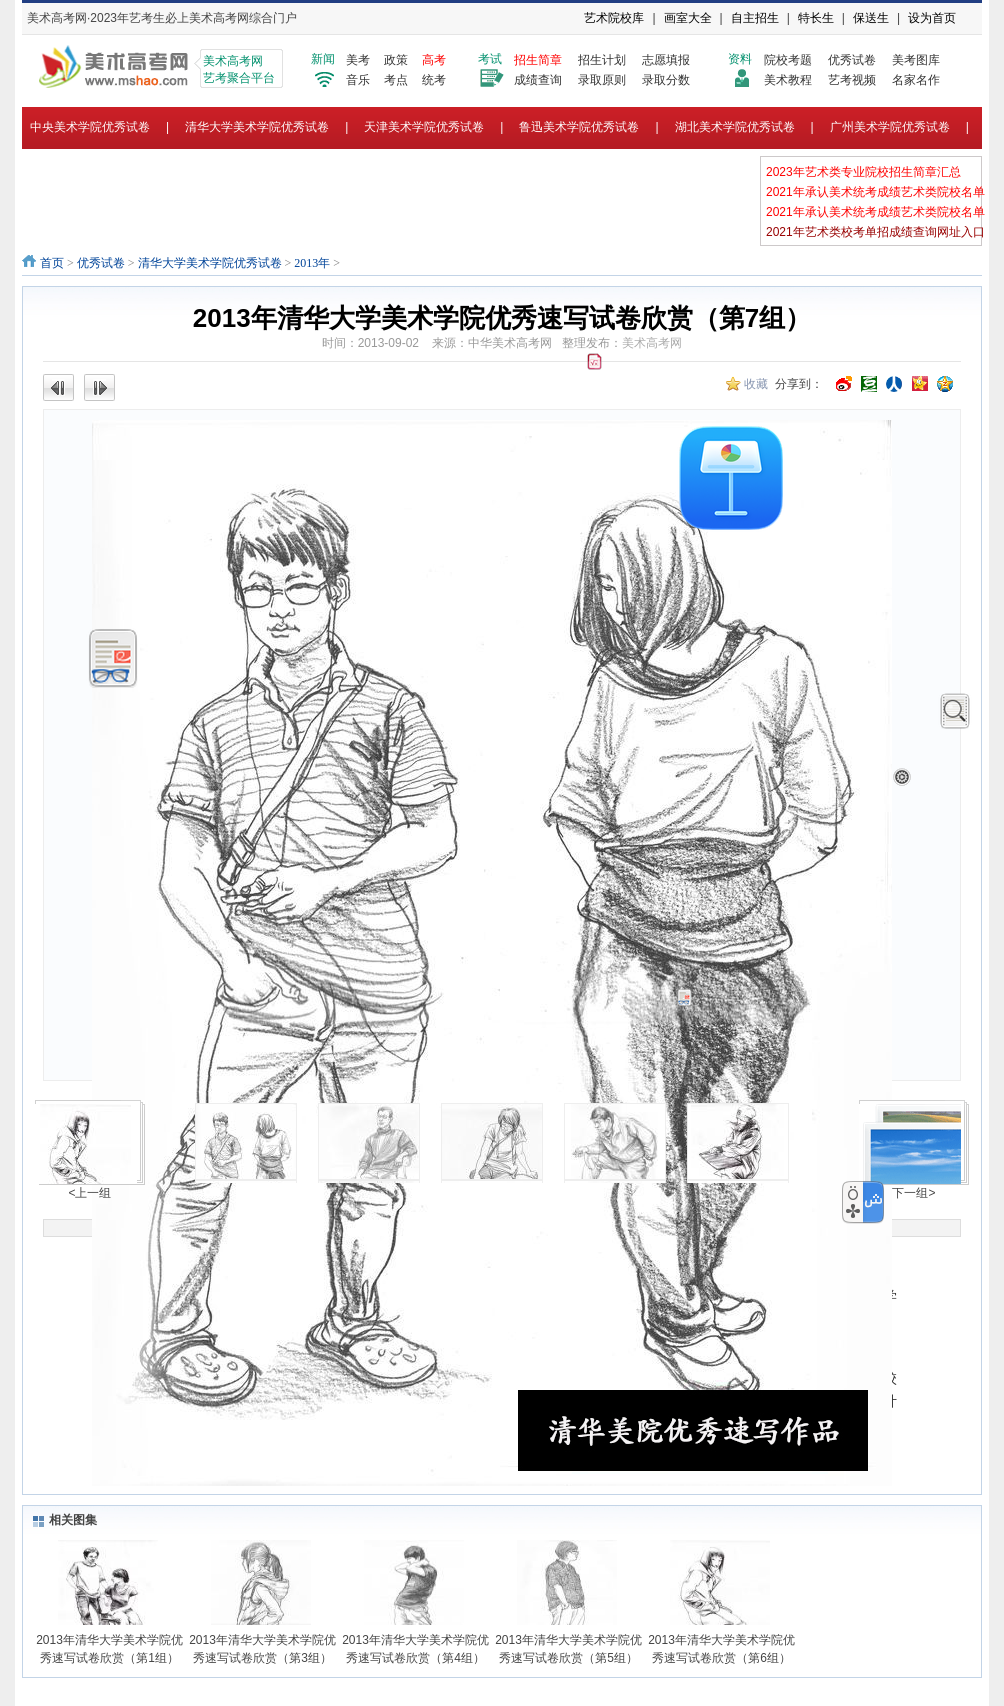  I want to click on open system settings, so click(902, 777).